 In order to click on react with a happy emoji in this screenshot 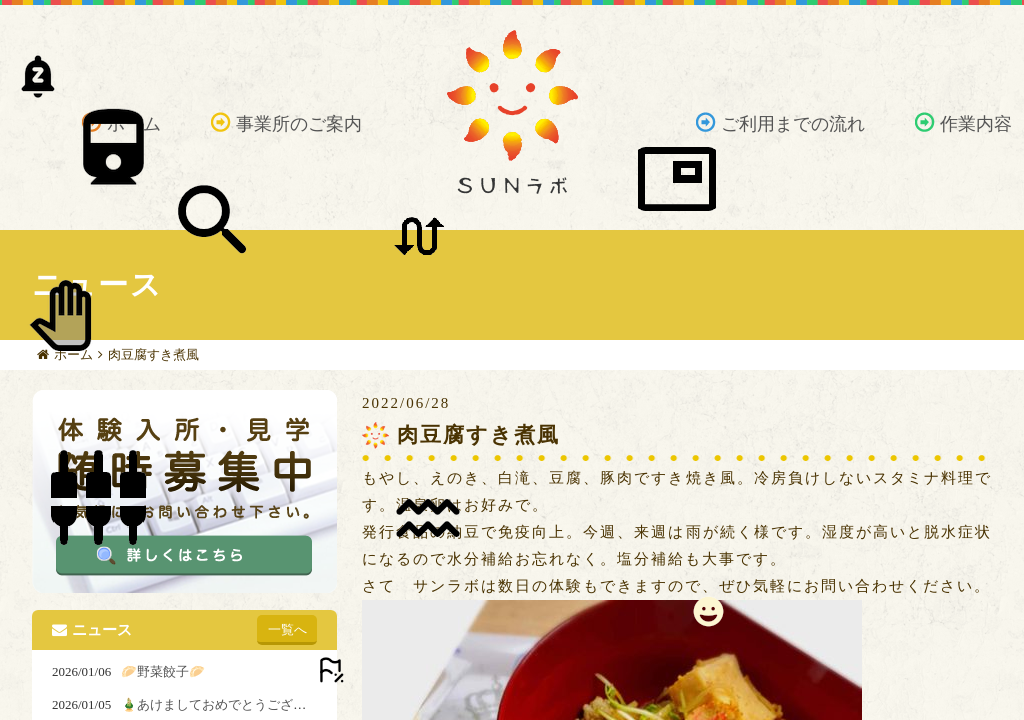, I will do `click(708, 611)`.